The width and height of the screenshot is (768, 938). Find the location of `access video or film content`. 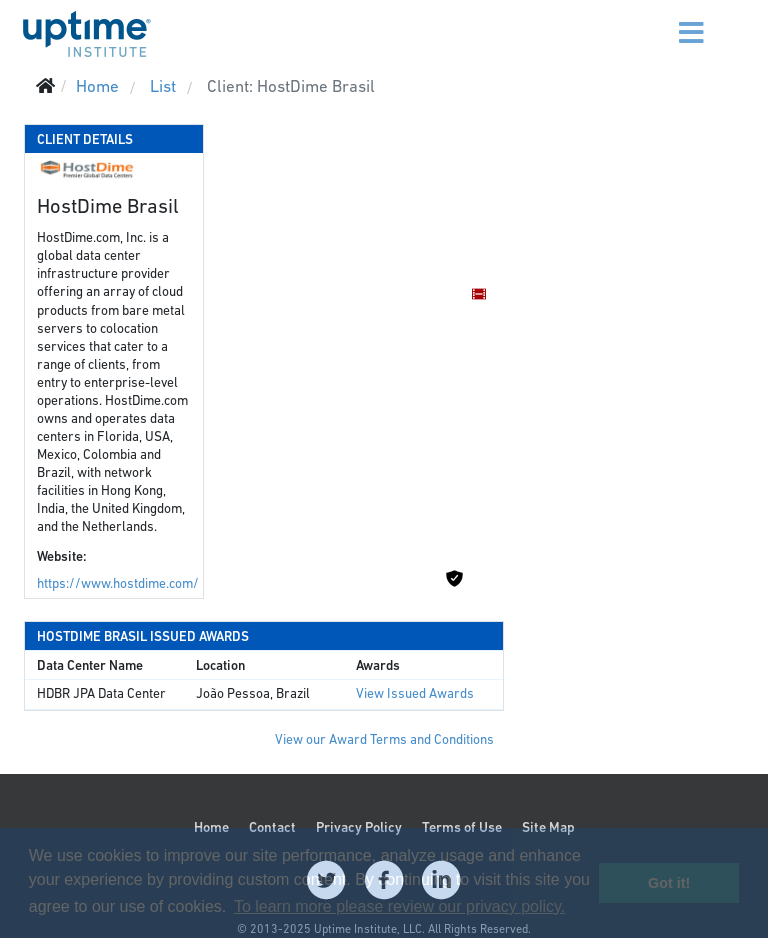

access video or film content is located at coordinates (479, 294).